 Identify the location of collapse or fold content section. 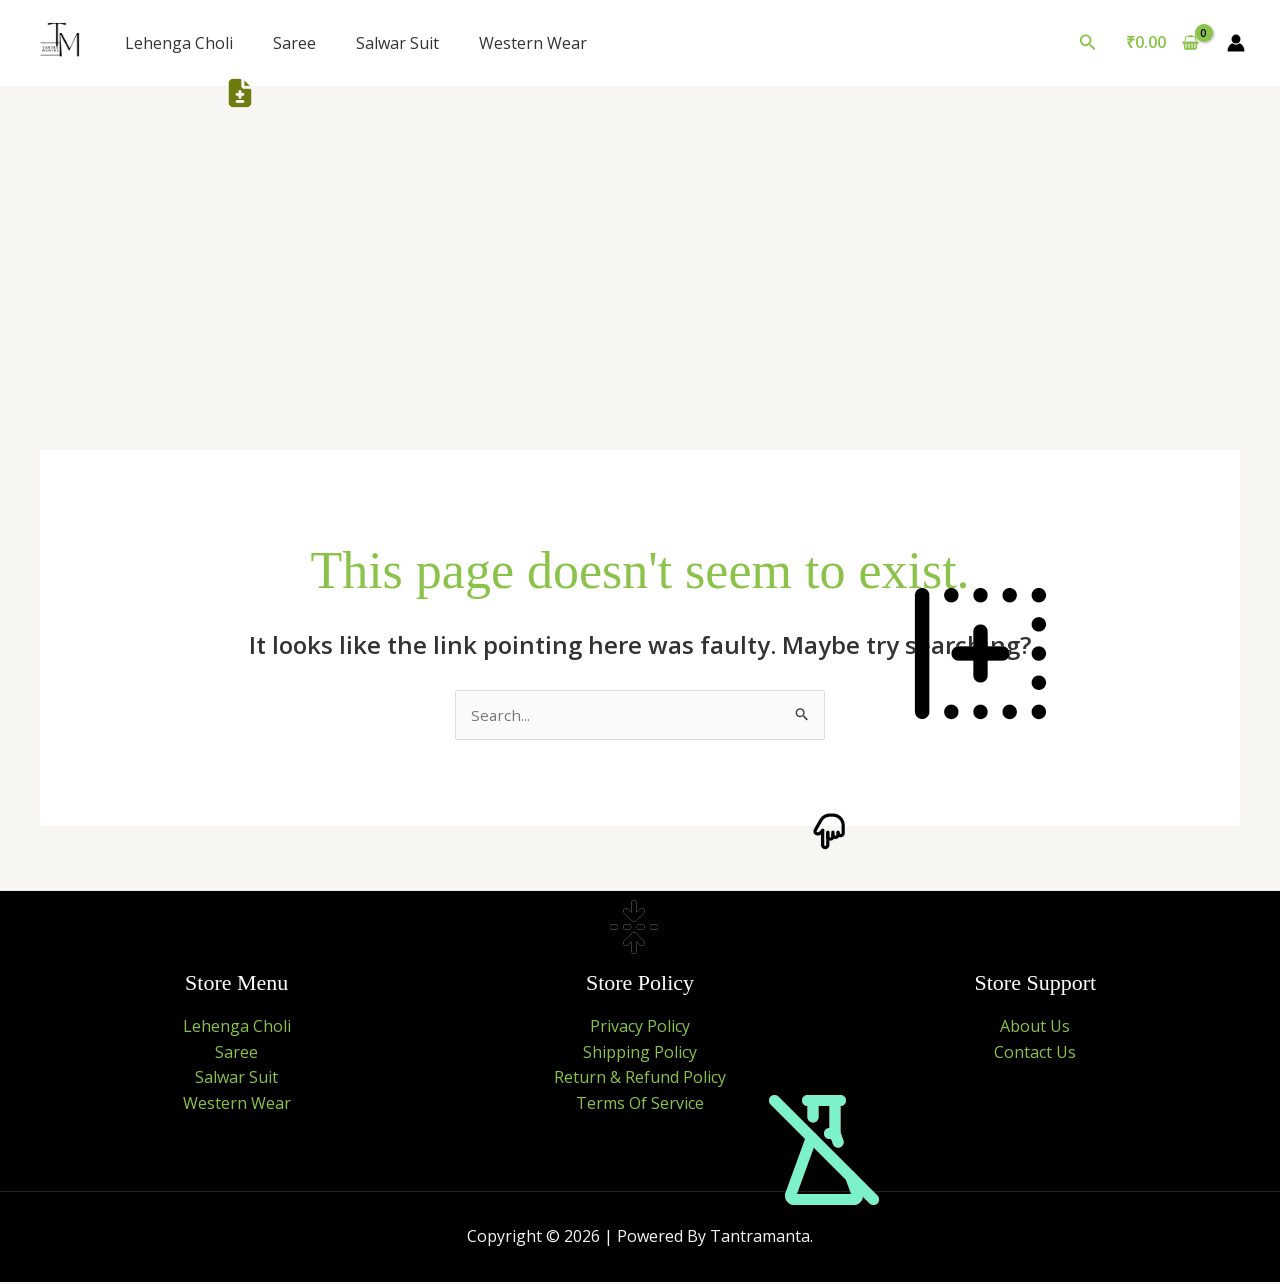
(634, 927).